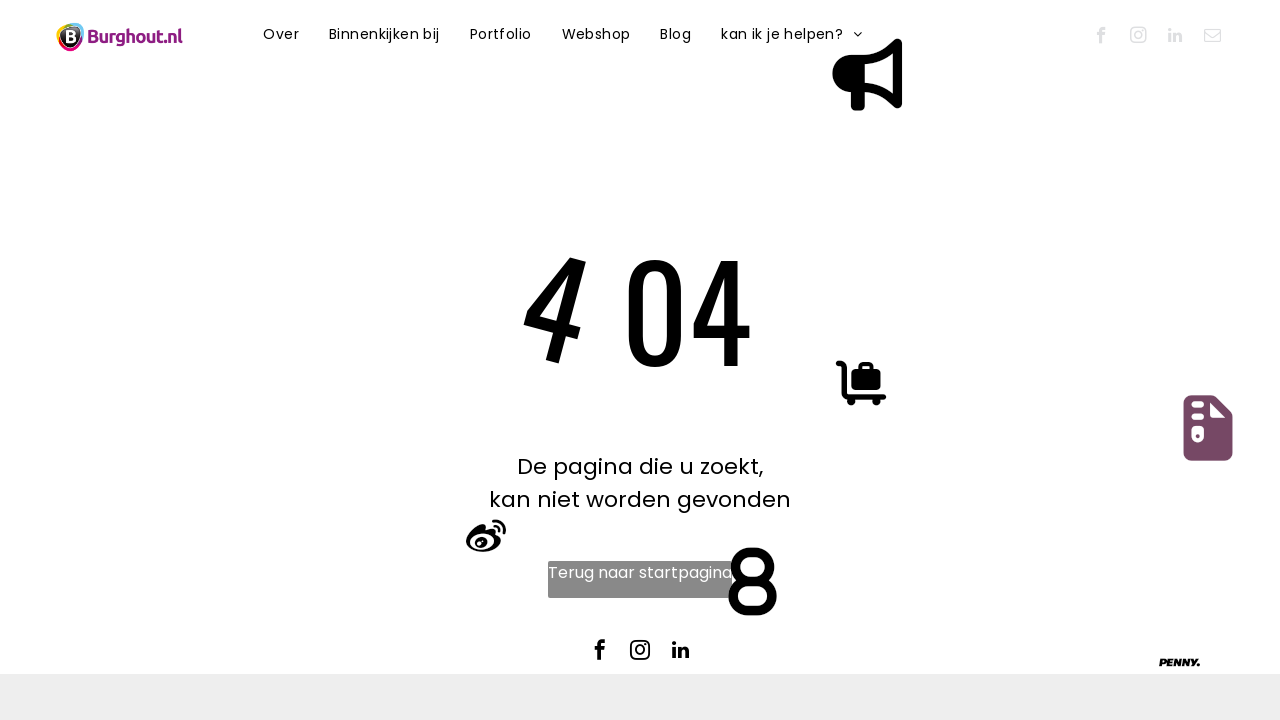  Describe the element at coordinates (1208, 428) in the screenshot. I see `compress or zip files` at that location.